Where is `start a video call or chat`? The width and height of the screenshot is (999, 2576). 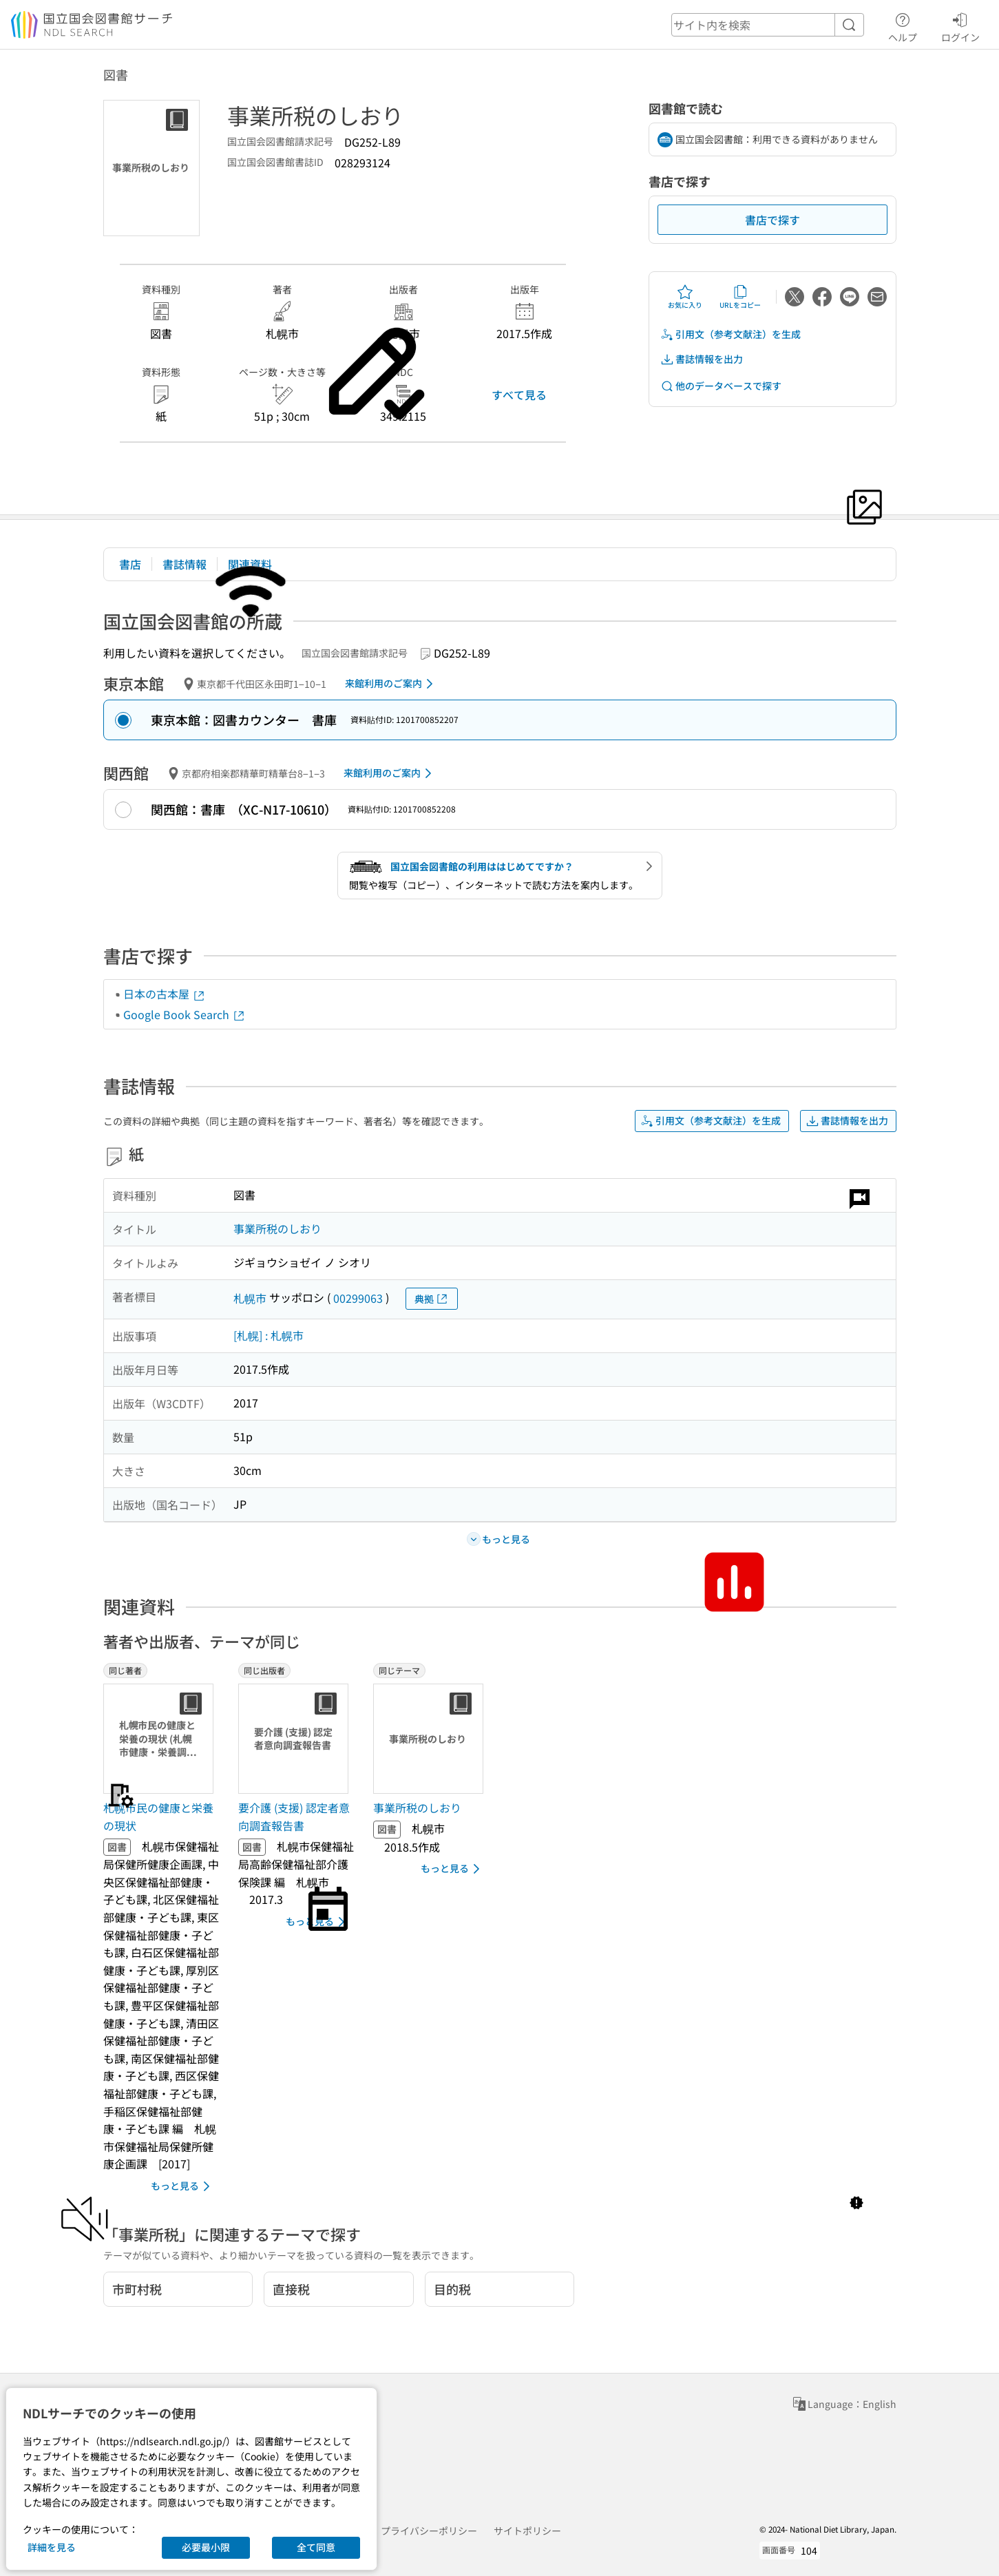
start a video call or chat is located at coordinates (859, 1199).